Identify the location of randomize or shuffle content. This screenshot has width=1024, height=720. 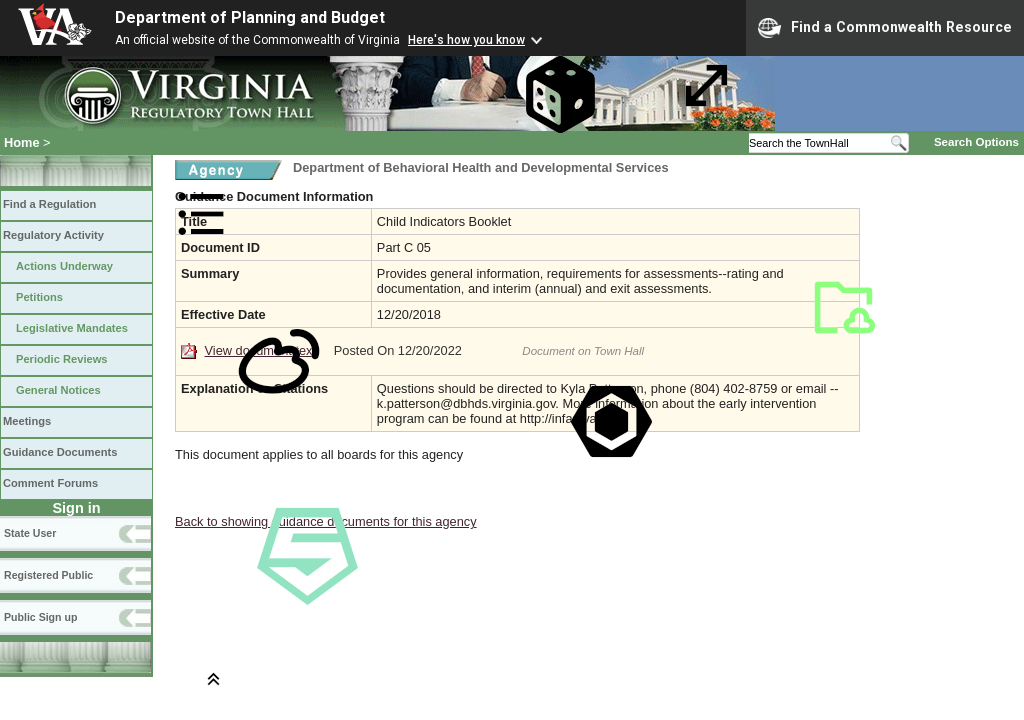
(560, 94).